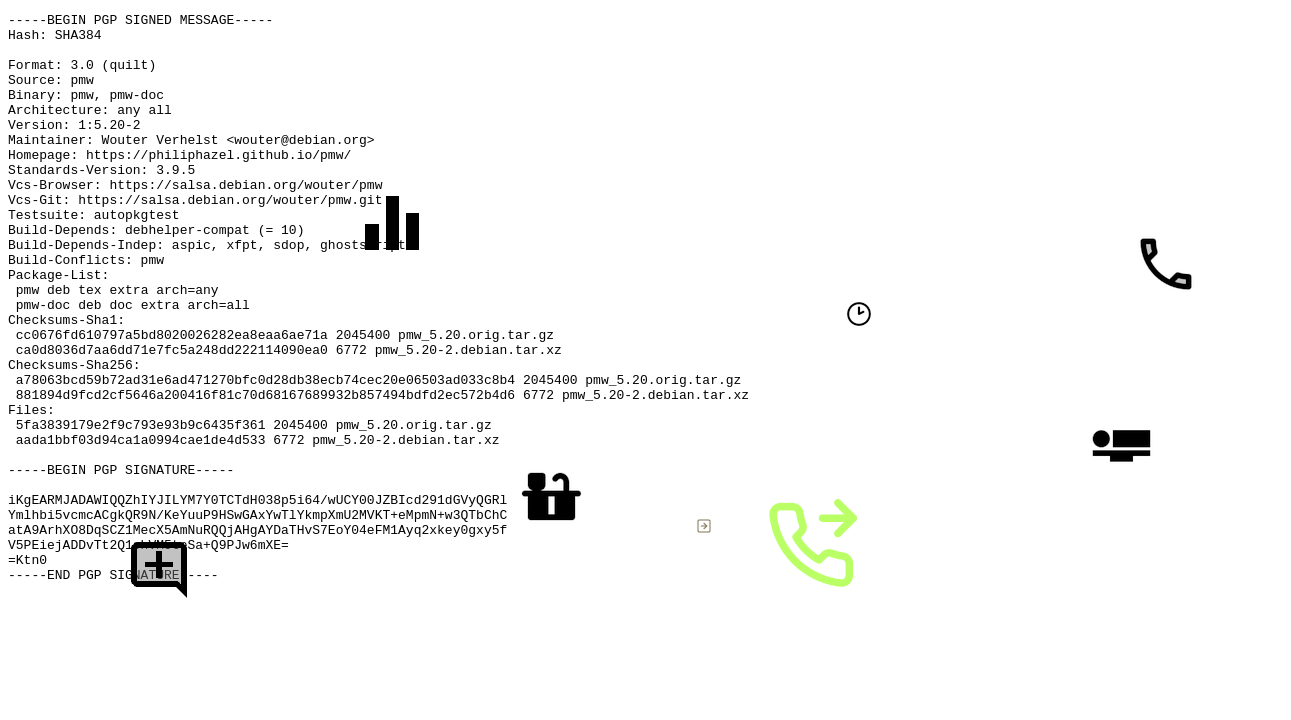  I want to click on add a new comment, so click(159, 570).